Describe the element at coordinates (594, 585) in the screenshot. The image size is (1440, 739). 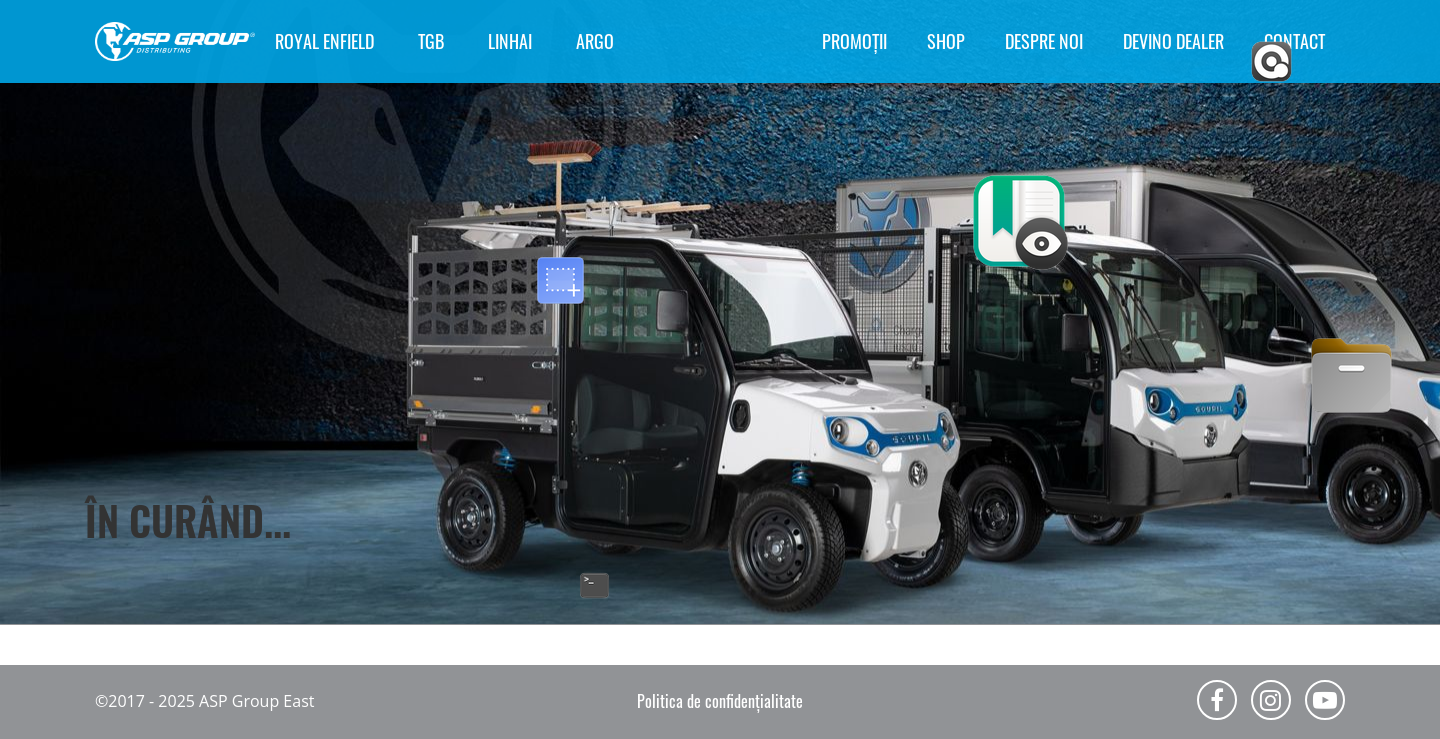
I see `open the terminal application` at that location.